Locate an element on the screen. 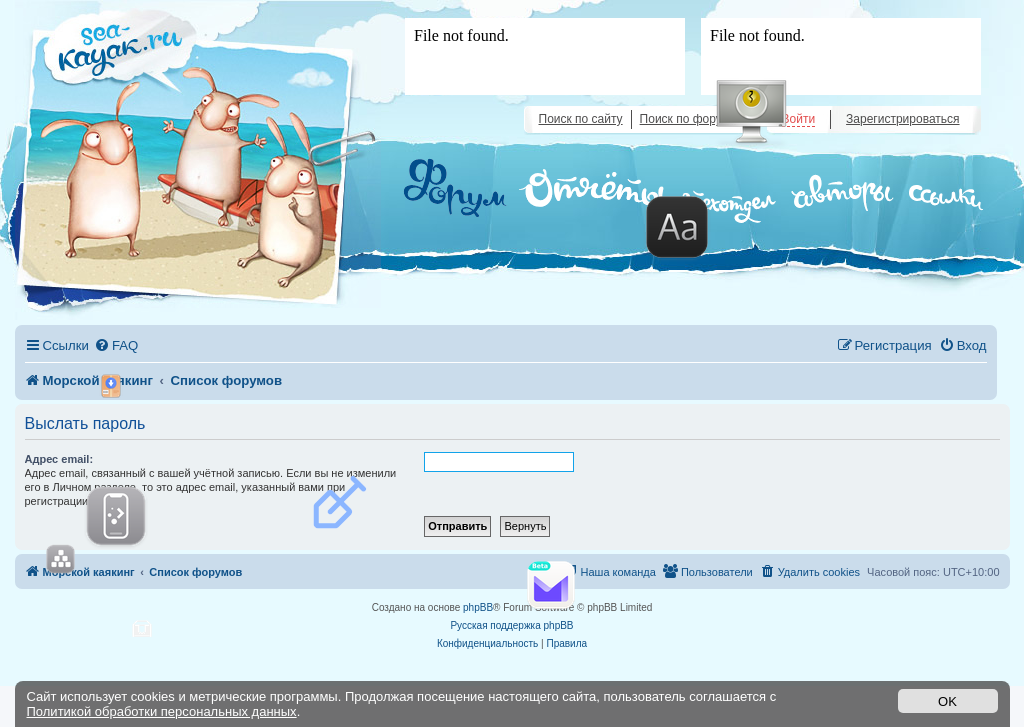 This screenshot has height=727, width=1024. open font management settings is located at coordinates (677, 227).